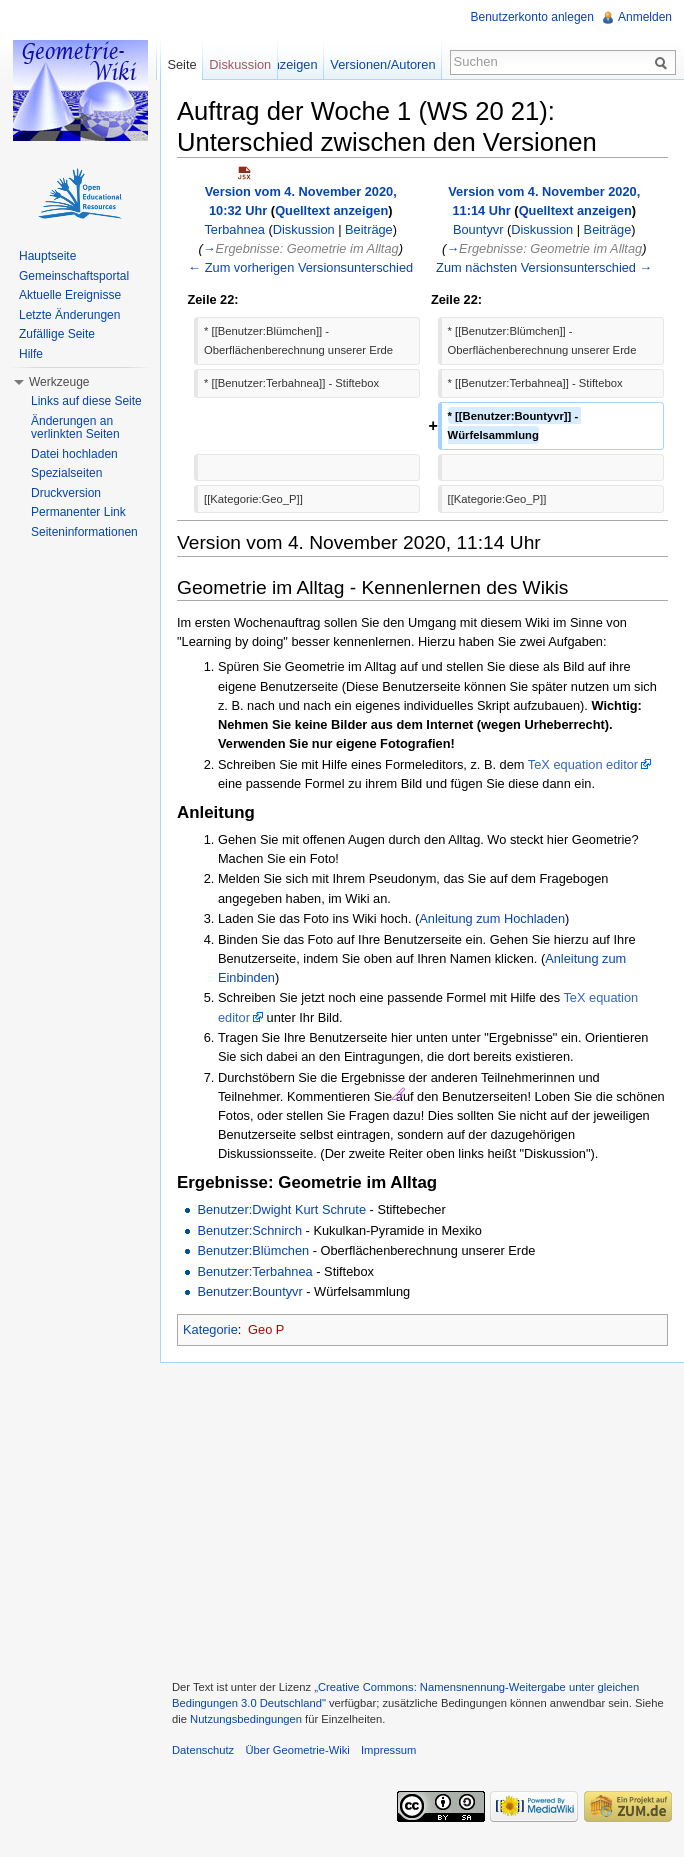 The image size is (684, 1857). I want to click on a JSX file type indicator, so click(244, 173).